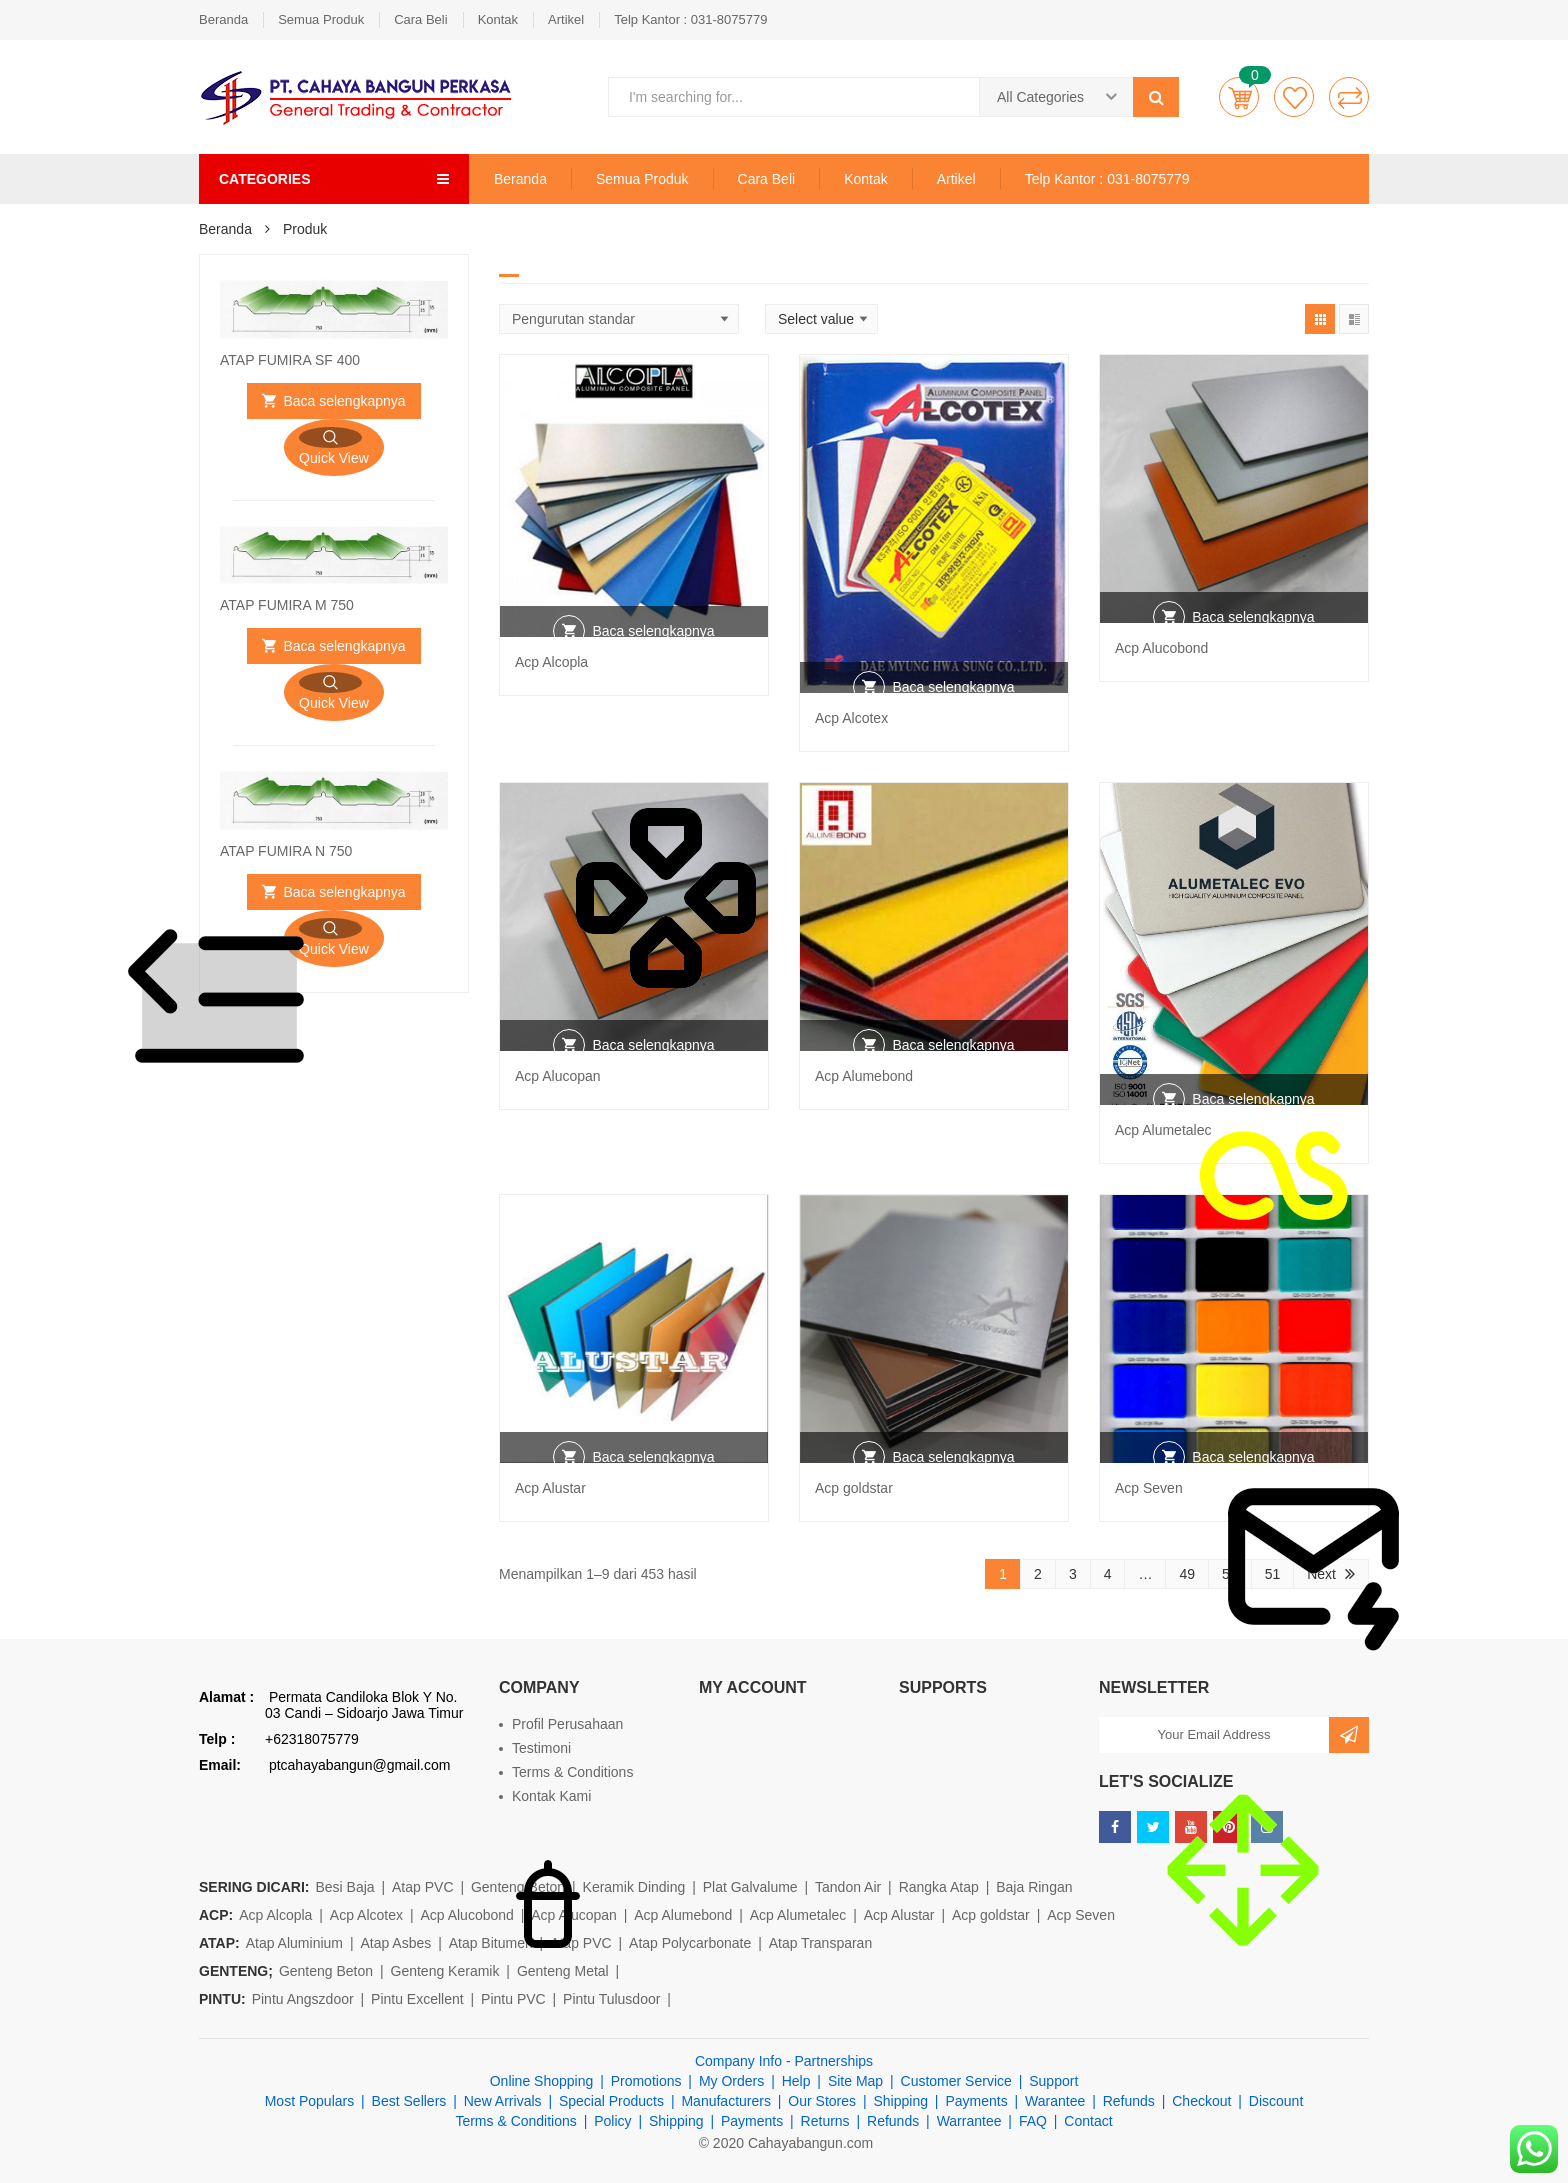 This screenshot has height=2183, width=1568. I want to click on send message with high priority, so click(1313, 1556).